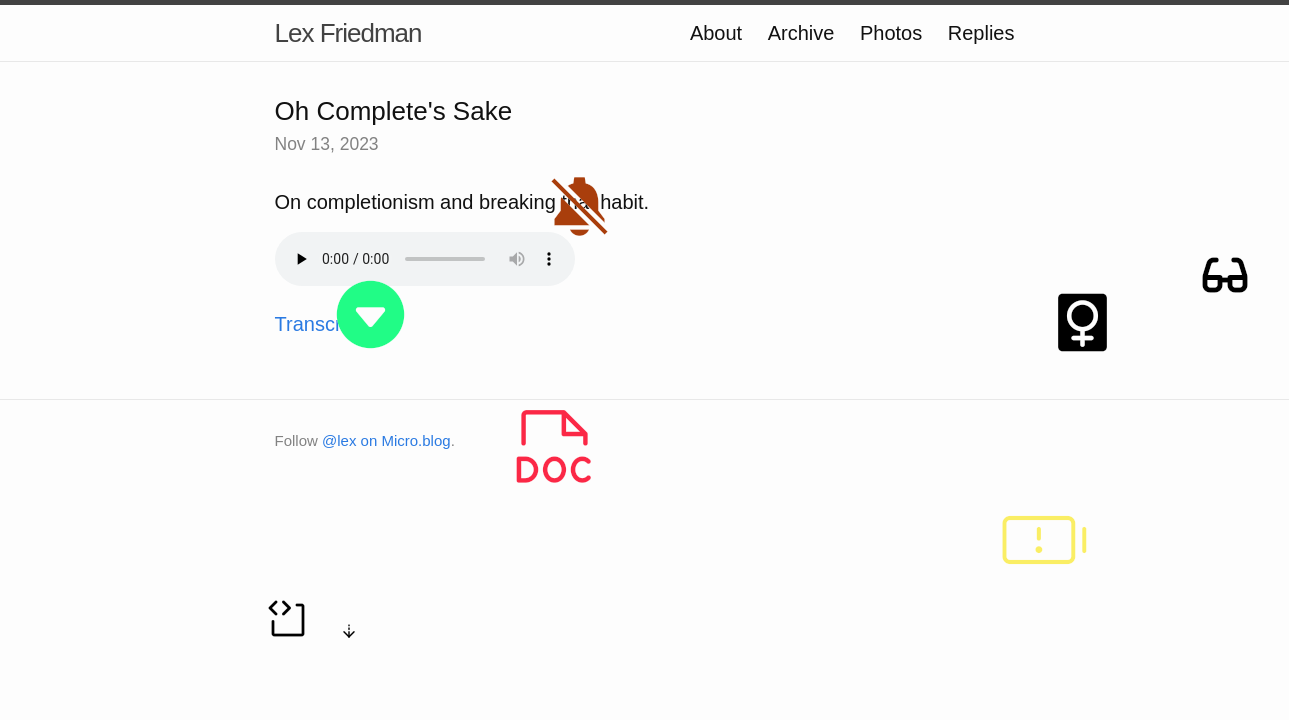  Describe the element at coordinates (1043, 540) in the screenshot. I see `indicates low battery warning` at that location.